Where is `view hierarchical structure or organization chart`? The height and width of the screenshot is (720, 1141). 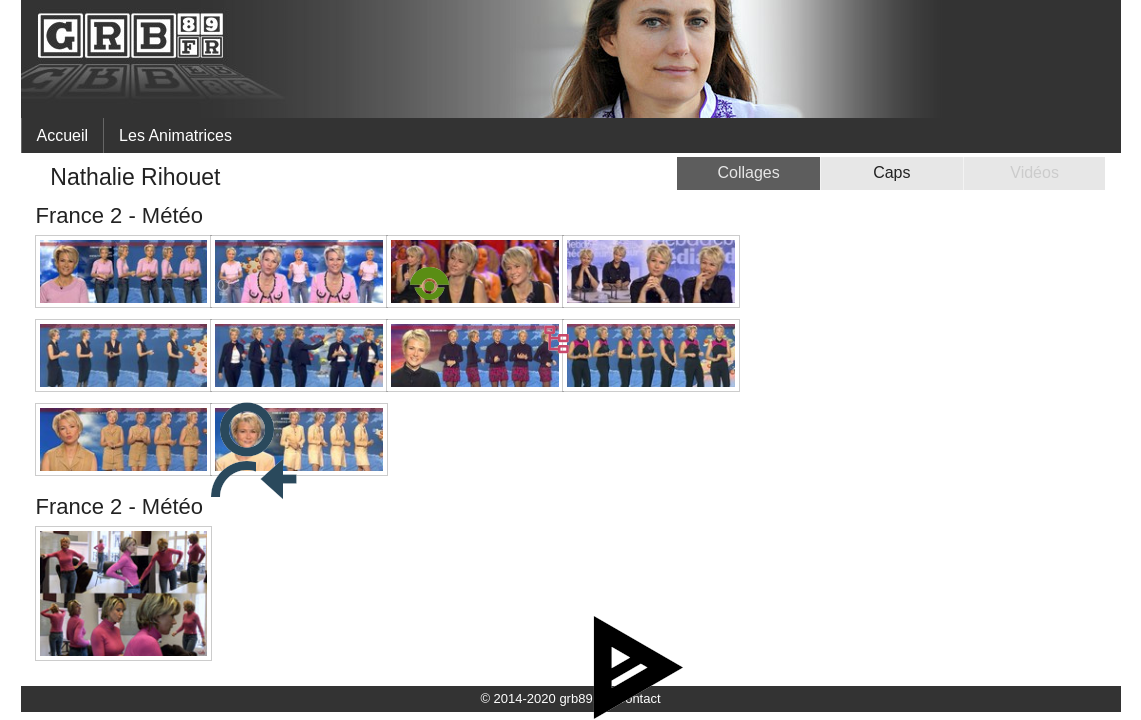 view hierarchical structure or organization chart is located at coordinates (556, 339).